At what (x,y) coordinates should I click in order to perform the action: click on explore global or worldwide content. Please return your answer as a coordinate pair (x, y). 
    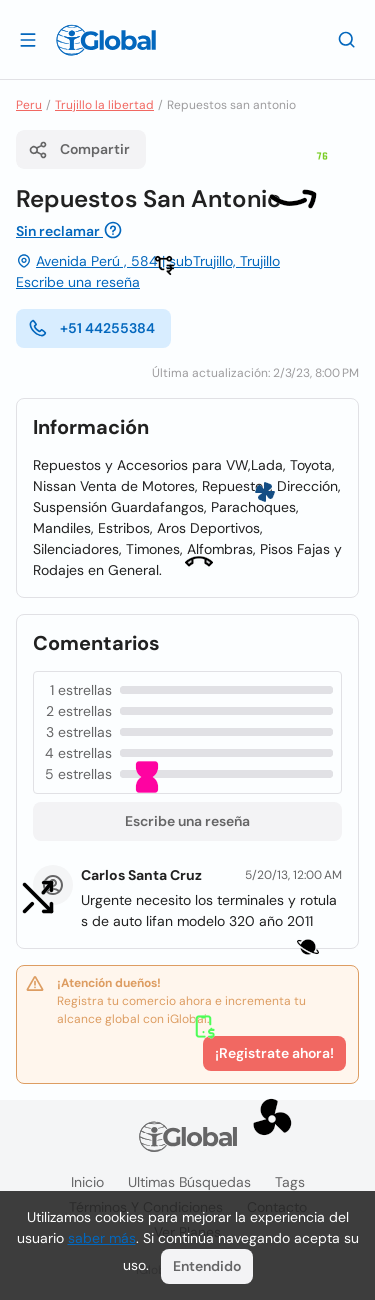
    Looking at the image, I should click on (308, 947).